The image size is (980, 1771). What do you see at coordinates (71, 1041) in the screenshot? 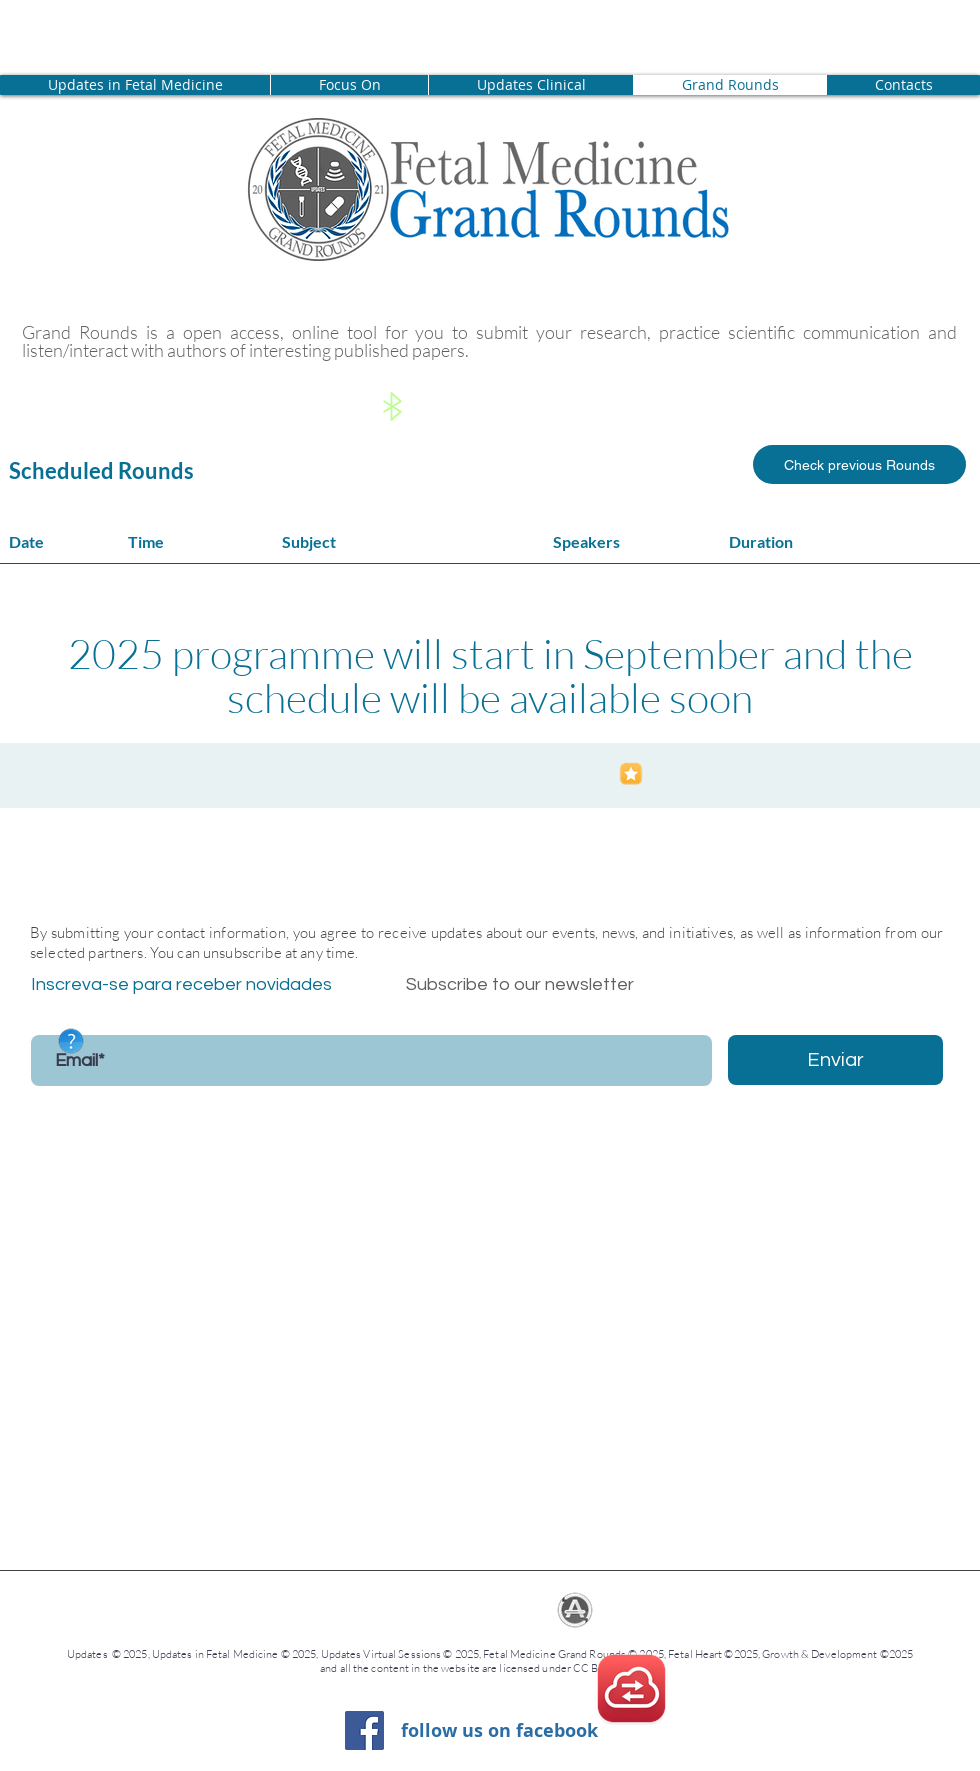
I see `access help documentation or support` at bounding box center [71, 1041].